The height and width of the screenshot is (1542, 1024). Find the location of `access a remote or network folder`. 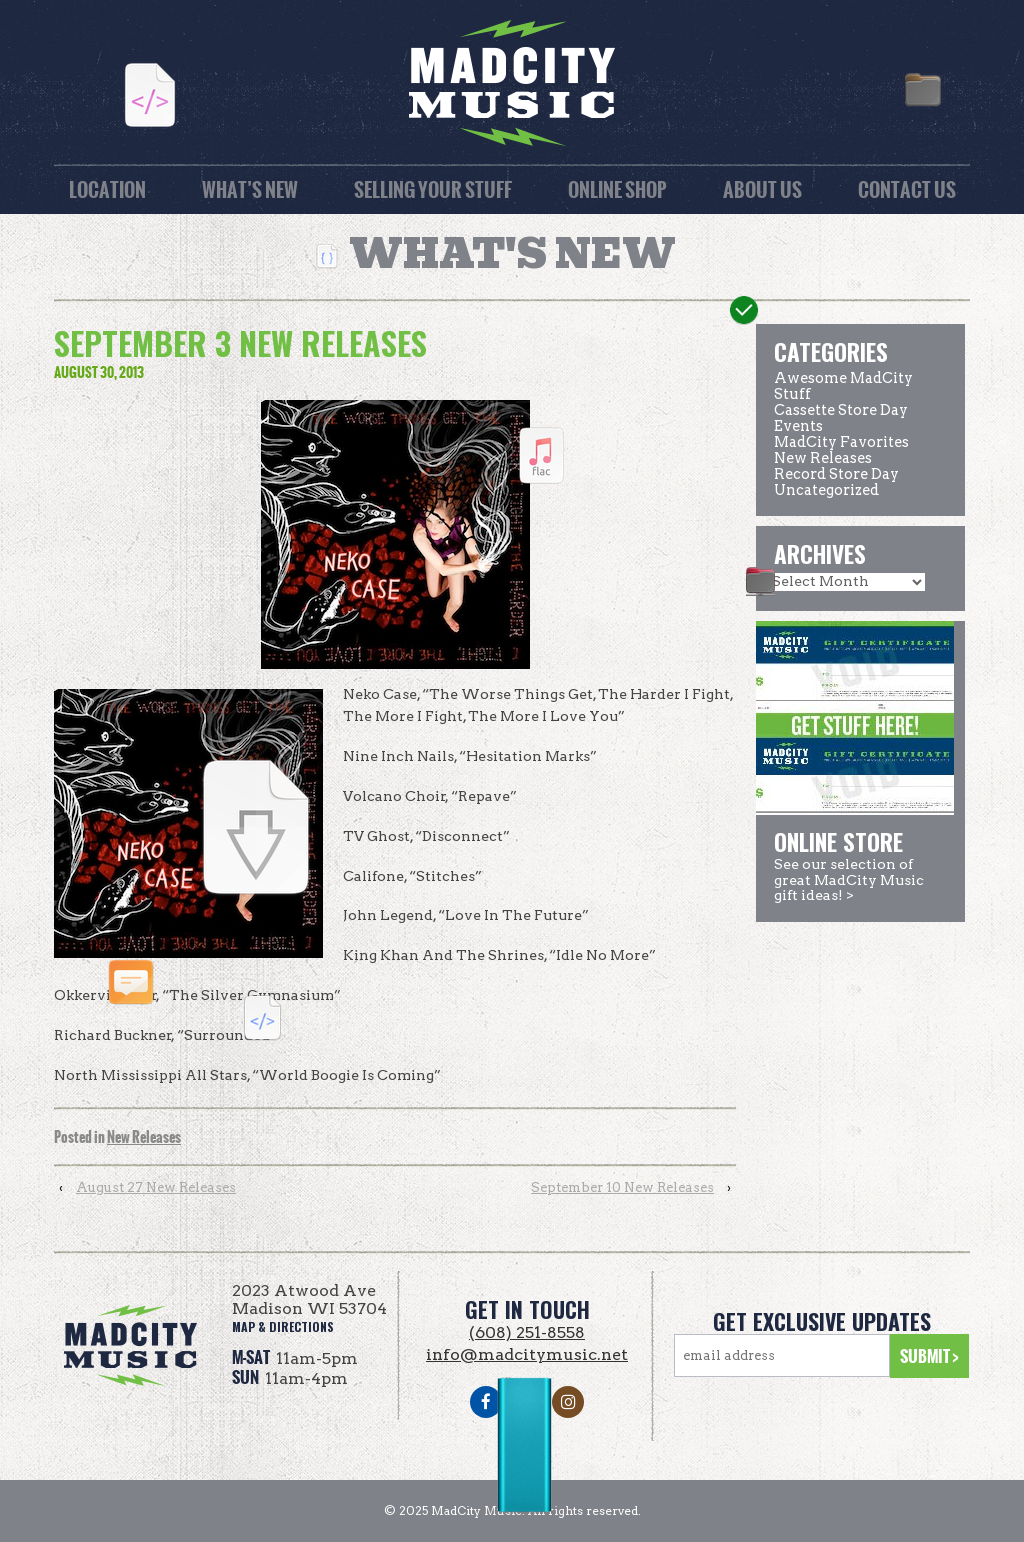

access a remote or network folder is located at coordinates (760, 581).